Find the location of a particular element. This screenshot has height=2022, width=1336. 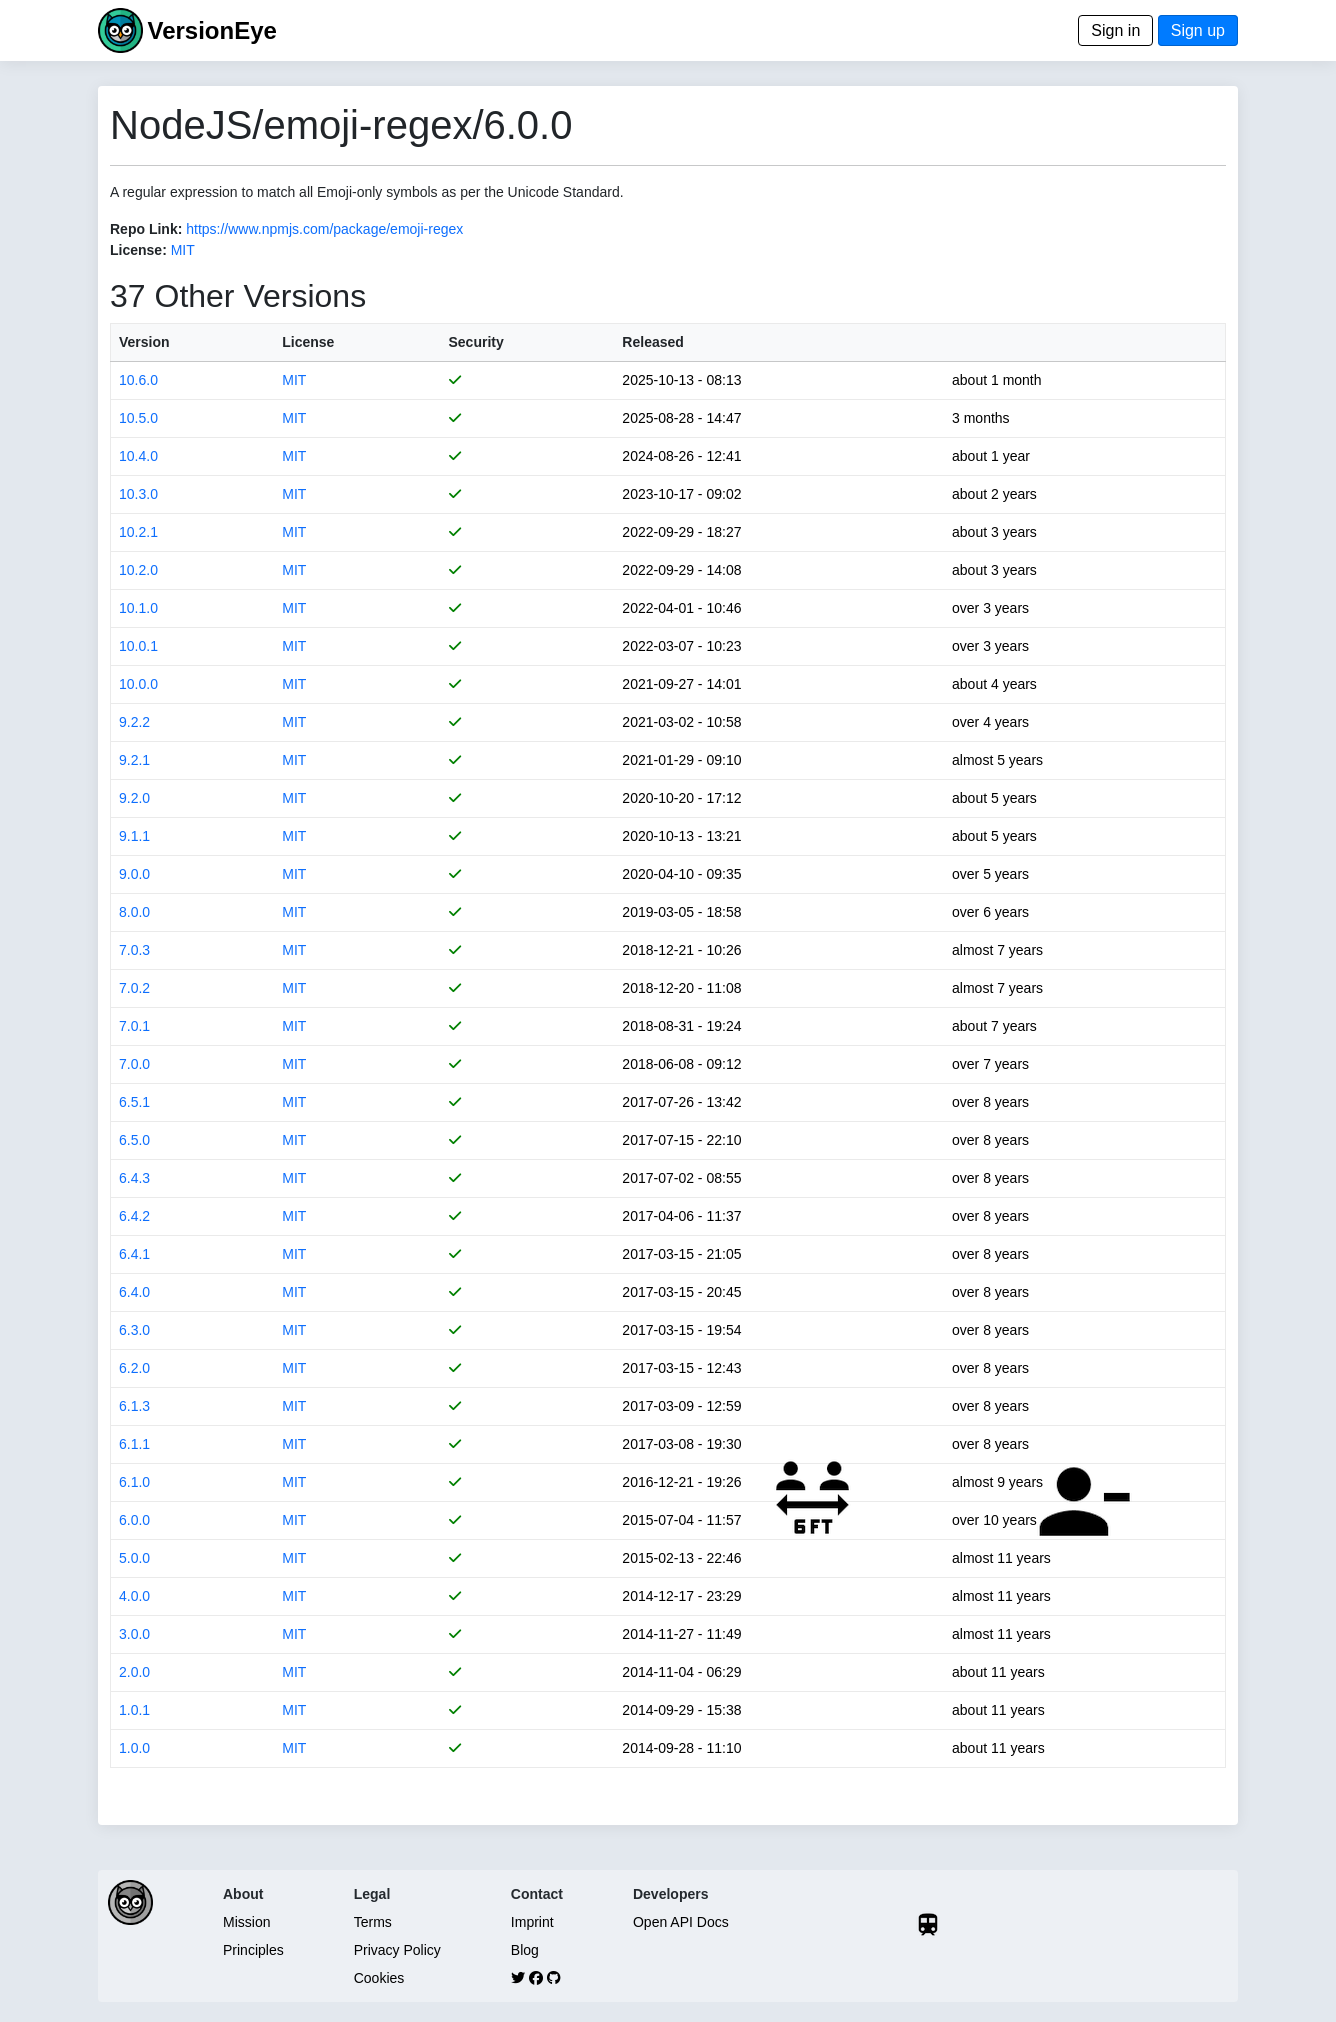

view train schedules or routes is located at coordinates (928, 1925).